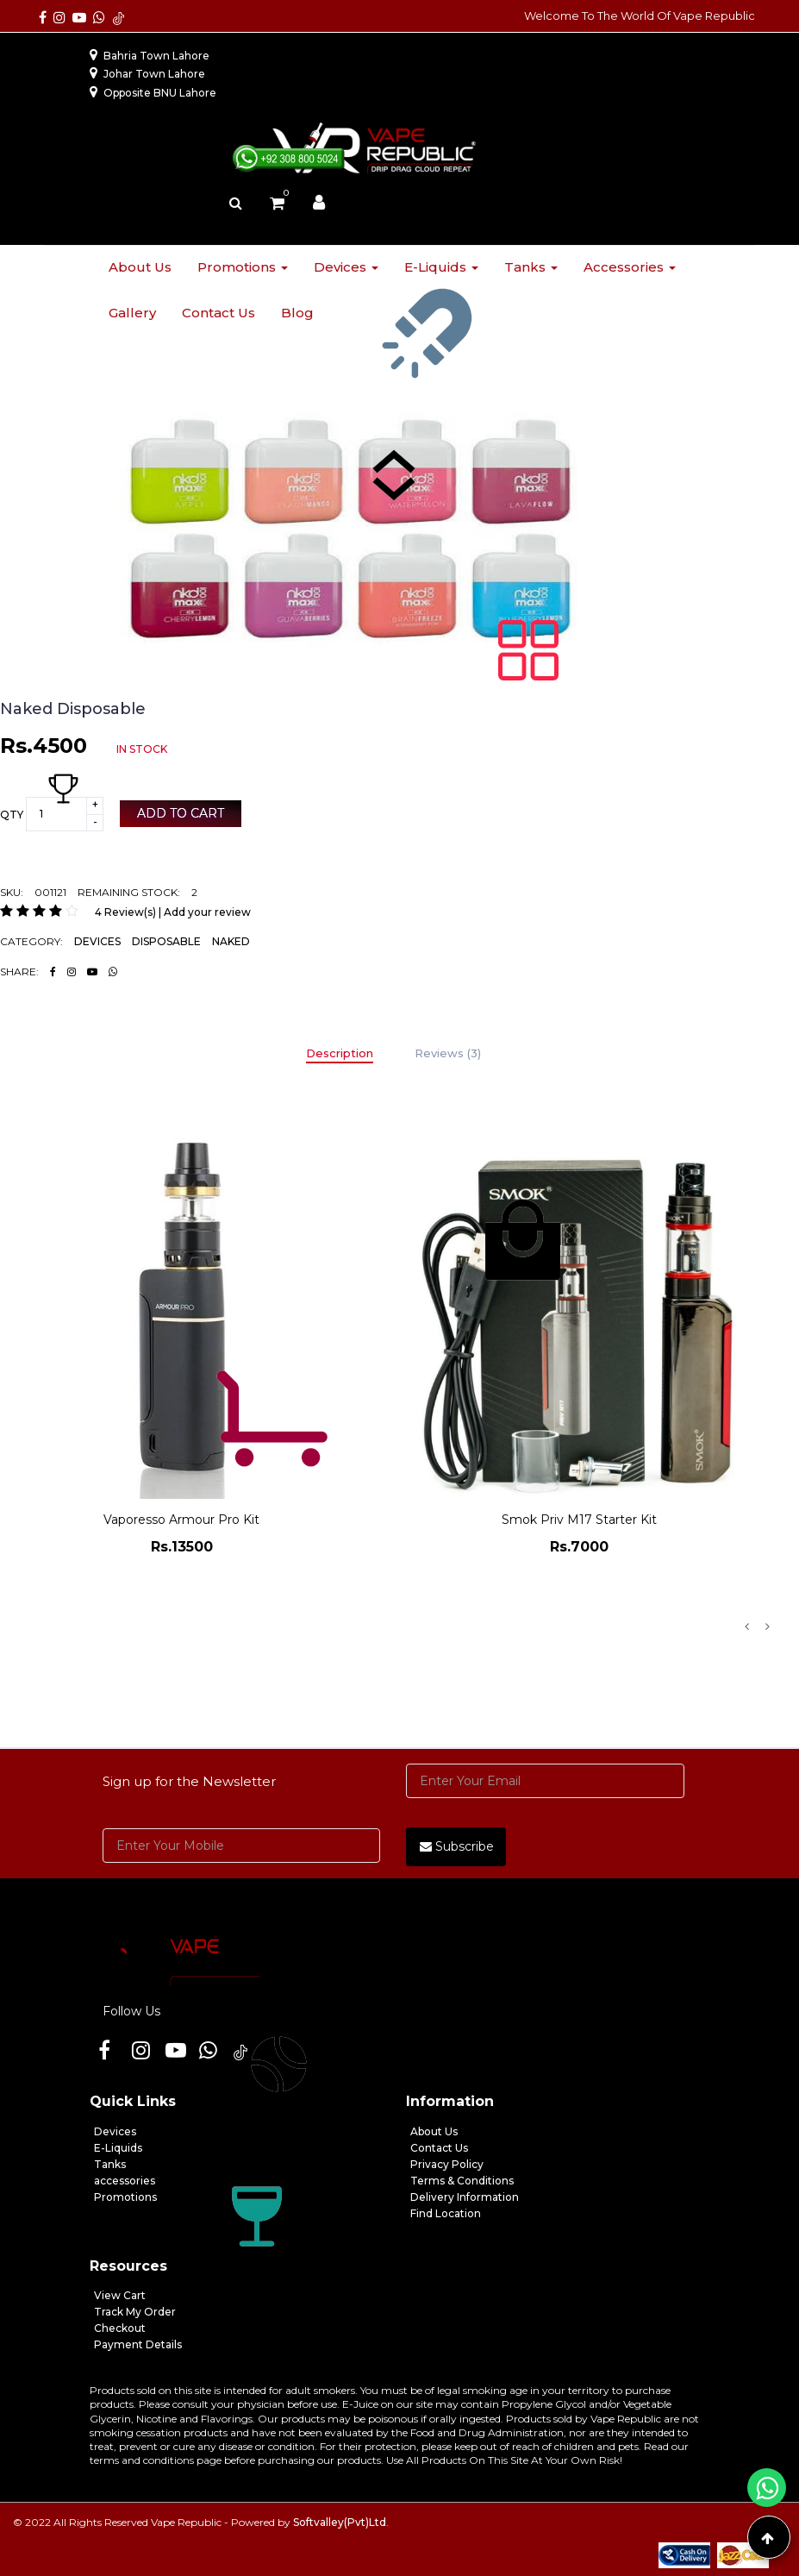 Image resolution: width=799 pixels, height=2576 pixels. What do you see at coordinates (428, 332) in the screenshot?
I see `attract or pull related items together` at bounding box center [428, 332].